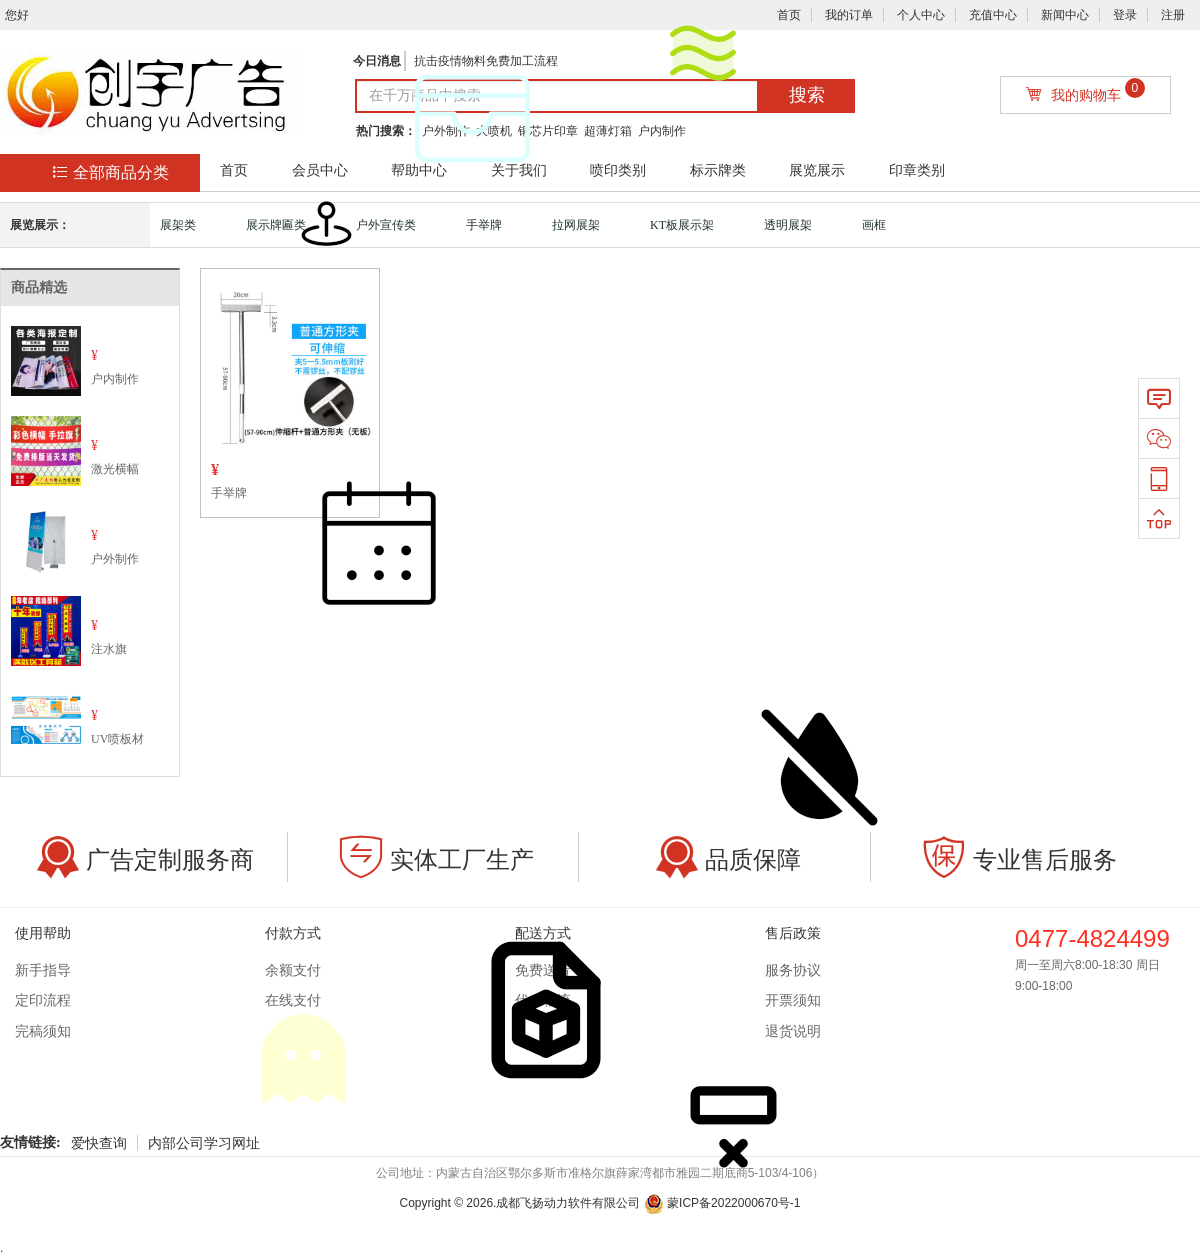 This screenshot has height=1260, width=1200. Describe the element at coordinates (472, 118) in the screenshot. I see `access your wallet or saved payment methods` at that location.